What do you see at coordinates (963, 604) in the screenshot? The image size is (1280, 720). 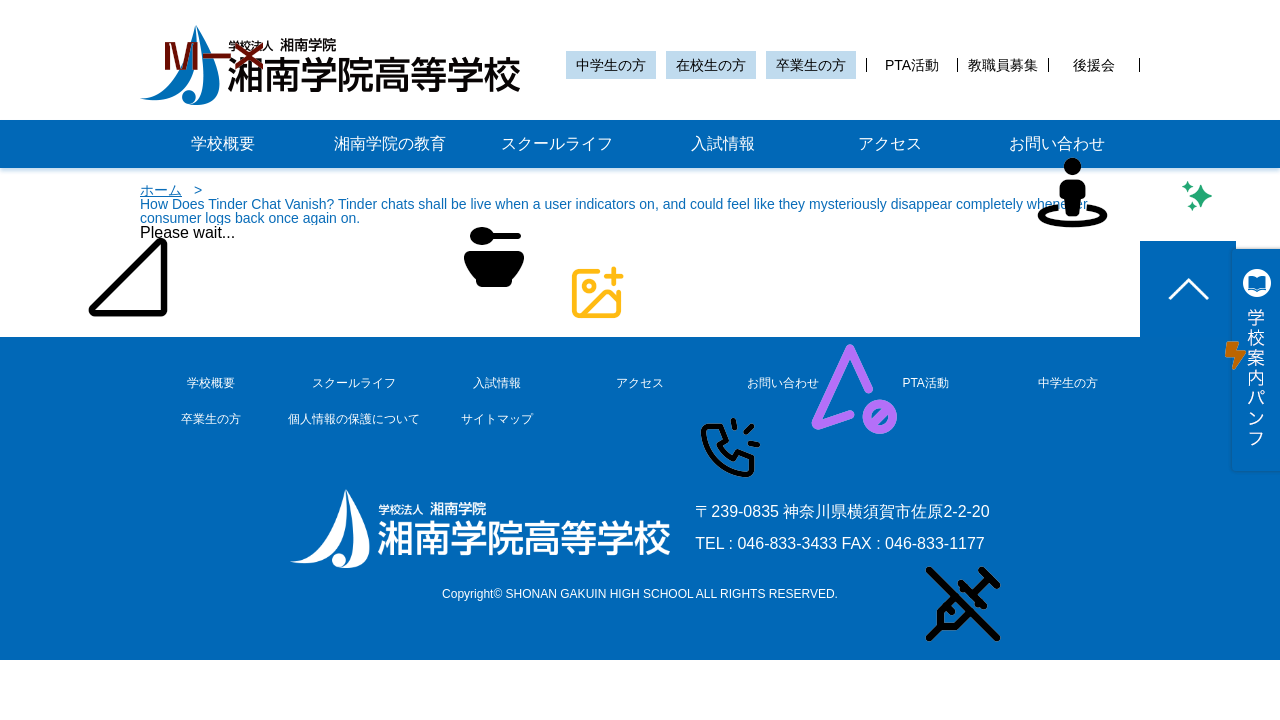 I see `indicates vaccination not available or required` at bounding box center [963, 604].